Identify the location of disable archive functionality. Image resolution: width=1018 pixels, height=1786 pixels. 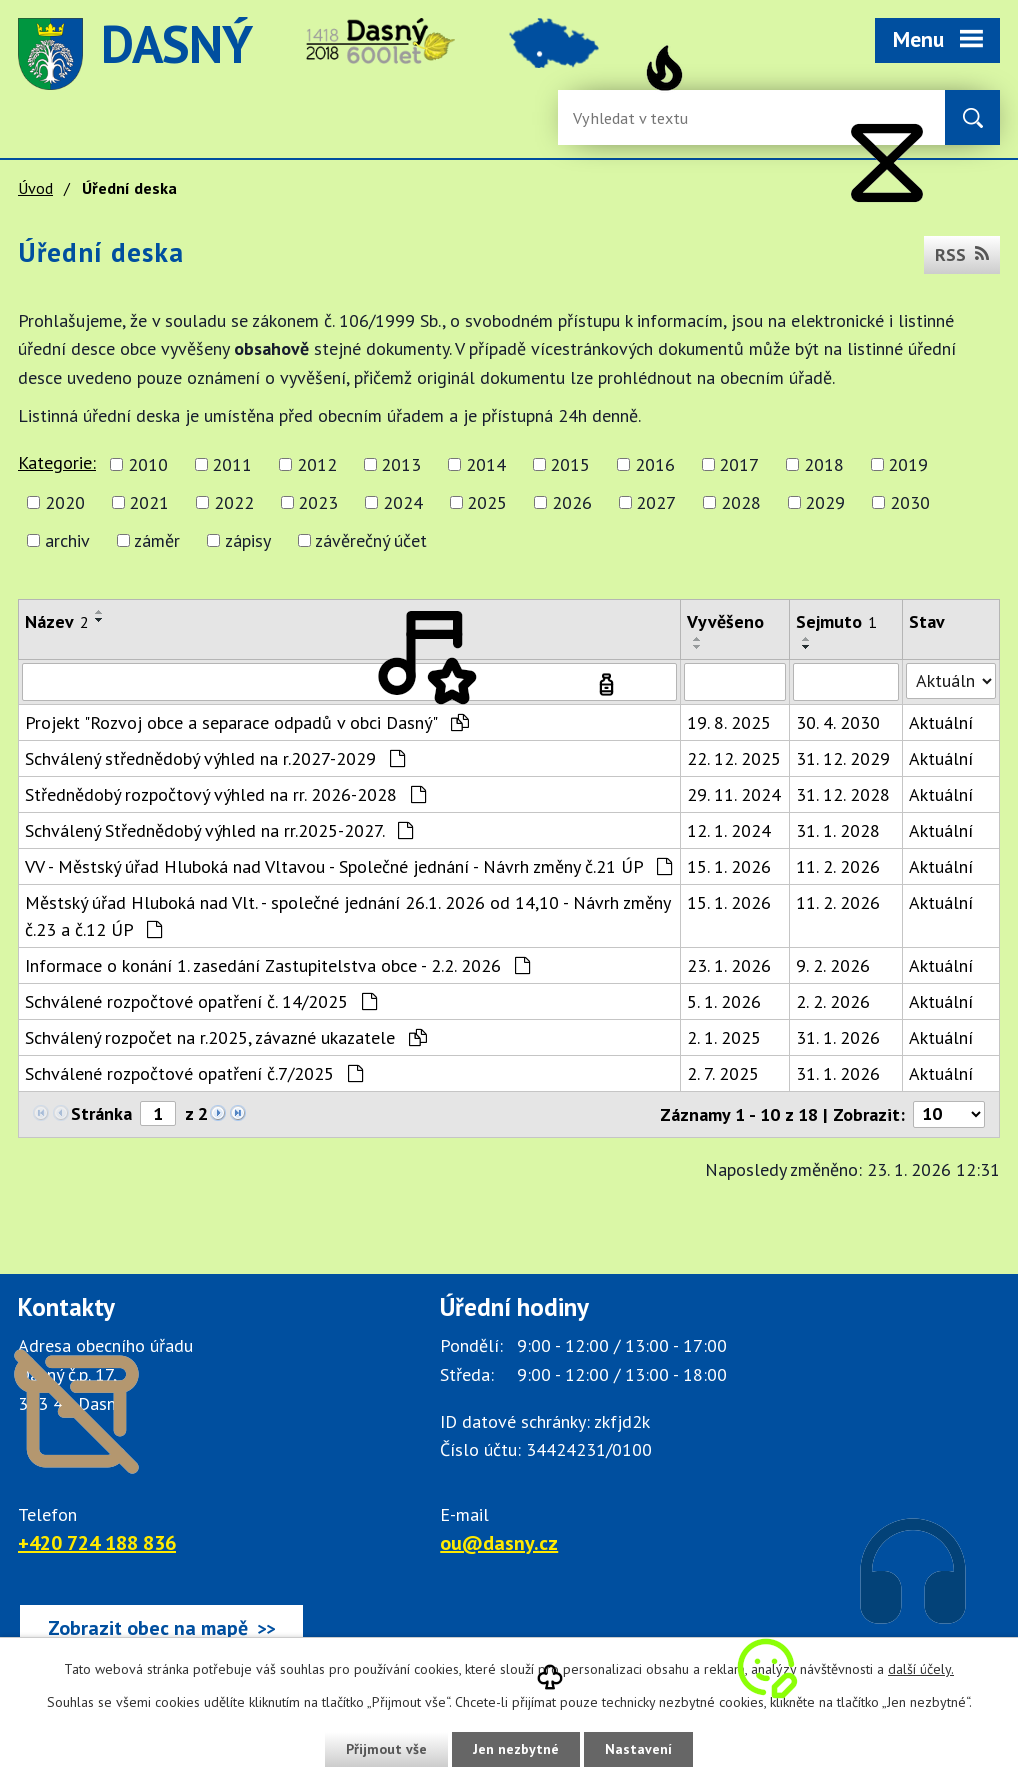
(76, 1411).